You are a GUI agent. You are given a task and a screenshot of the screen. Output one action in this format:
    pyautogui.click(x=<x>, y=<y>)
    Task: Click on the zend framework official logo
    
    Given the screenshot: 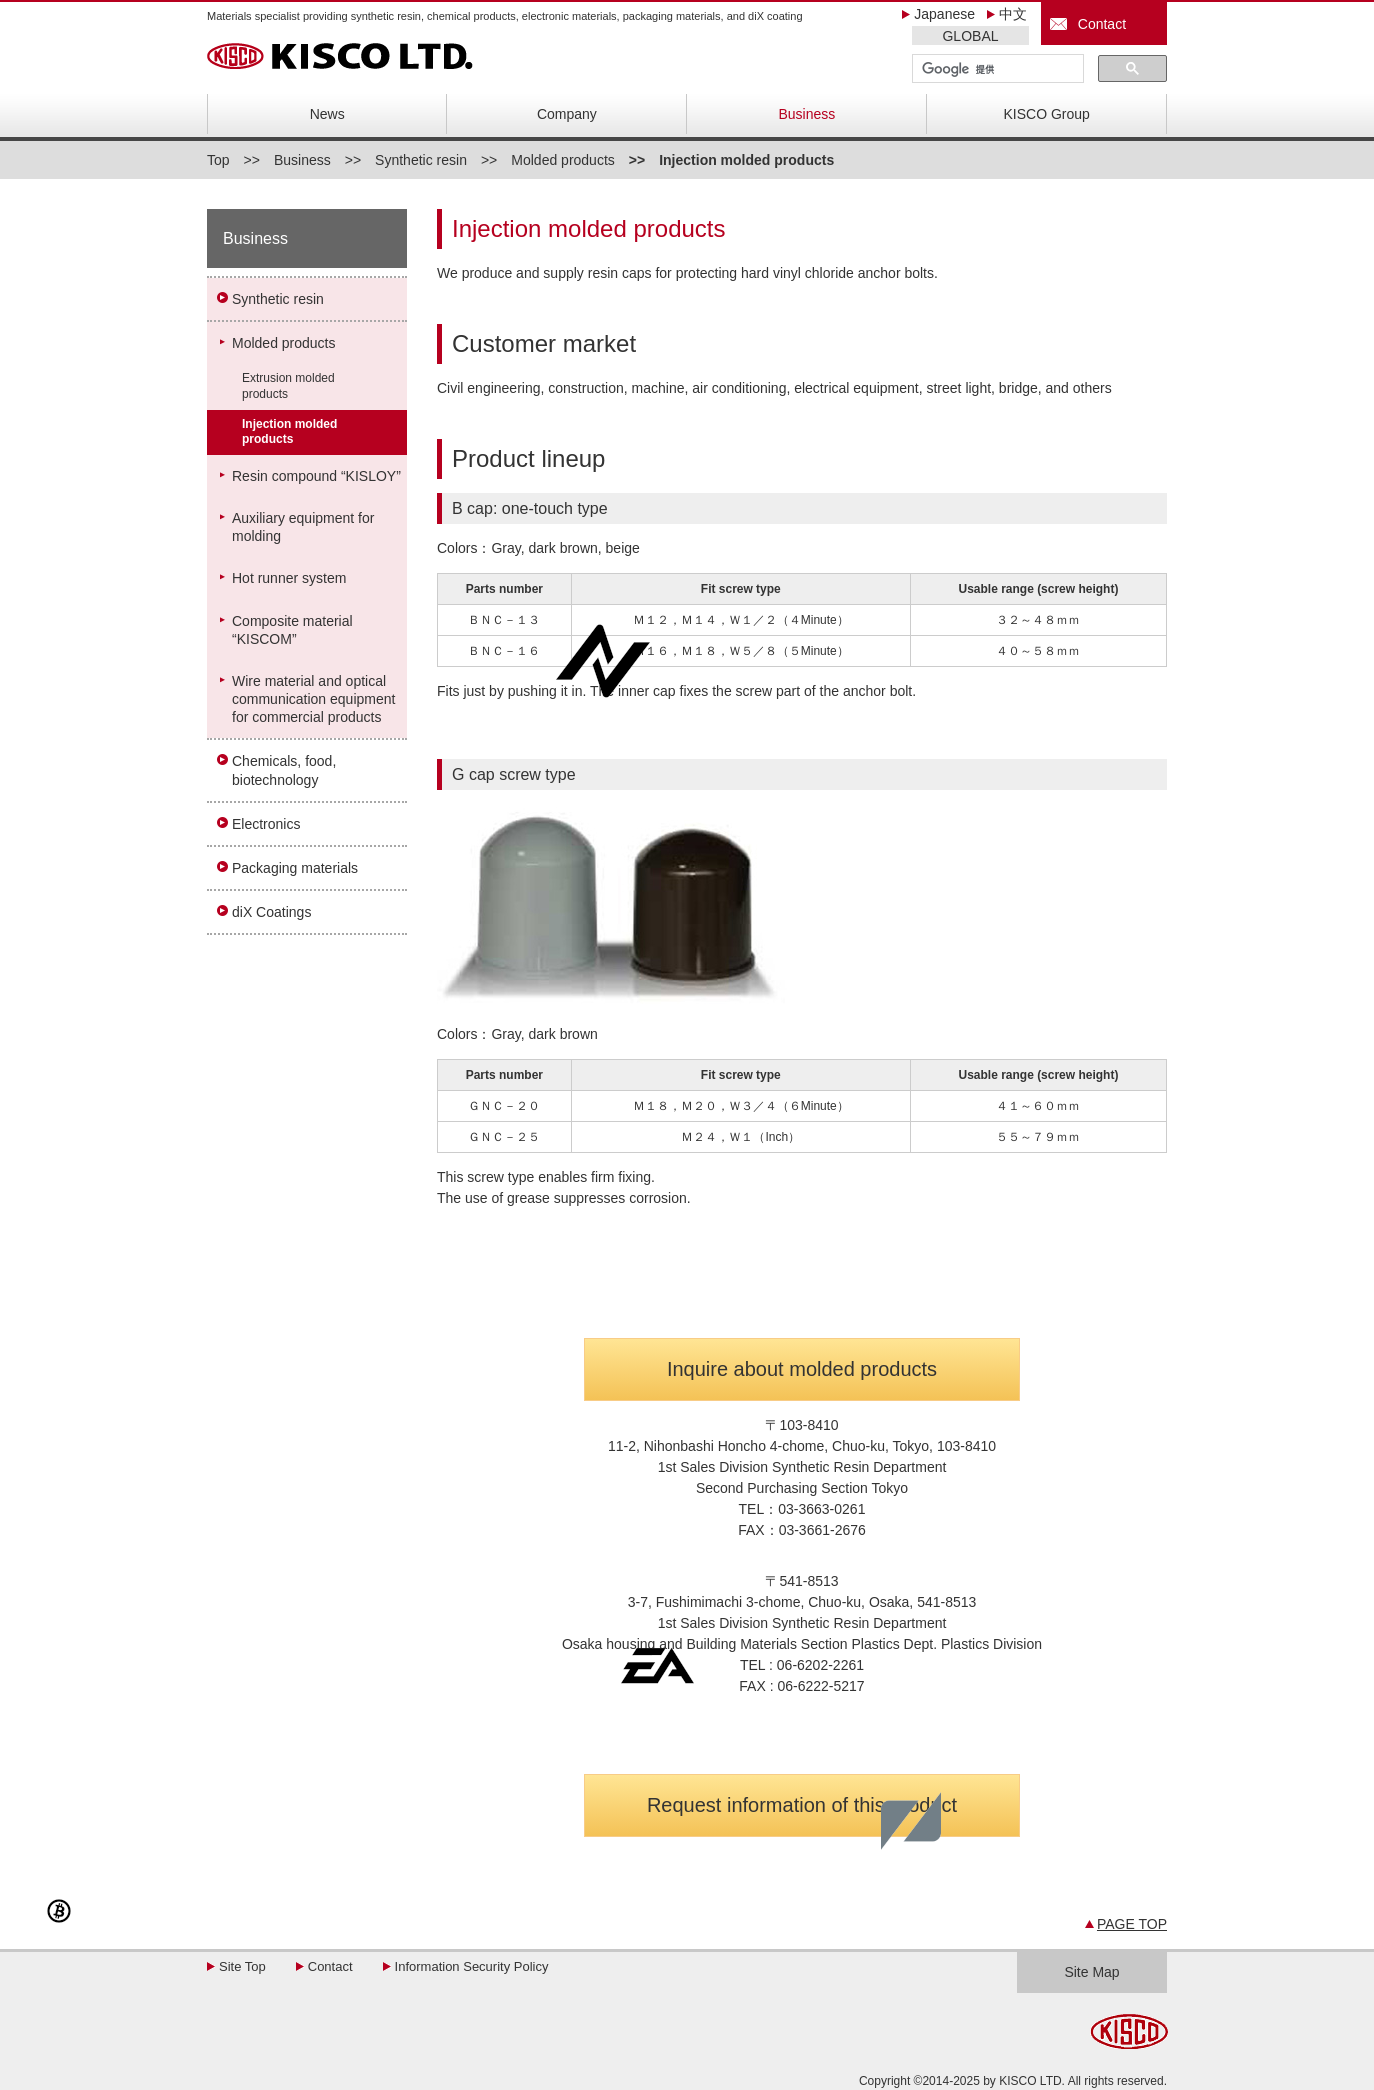 What is the action you would take?
    pyautogui.click(x=911, y=1821)
    